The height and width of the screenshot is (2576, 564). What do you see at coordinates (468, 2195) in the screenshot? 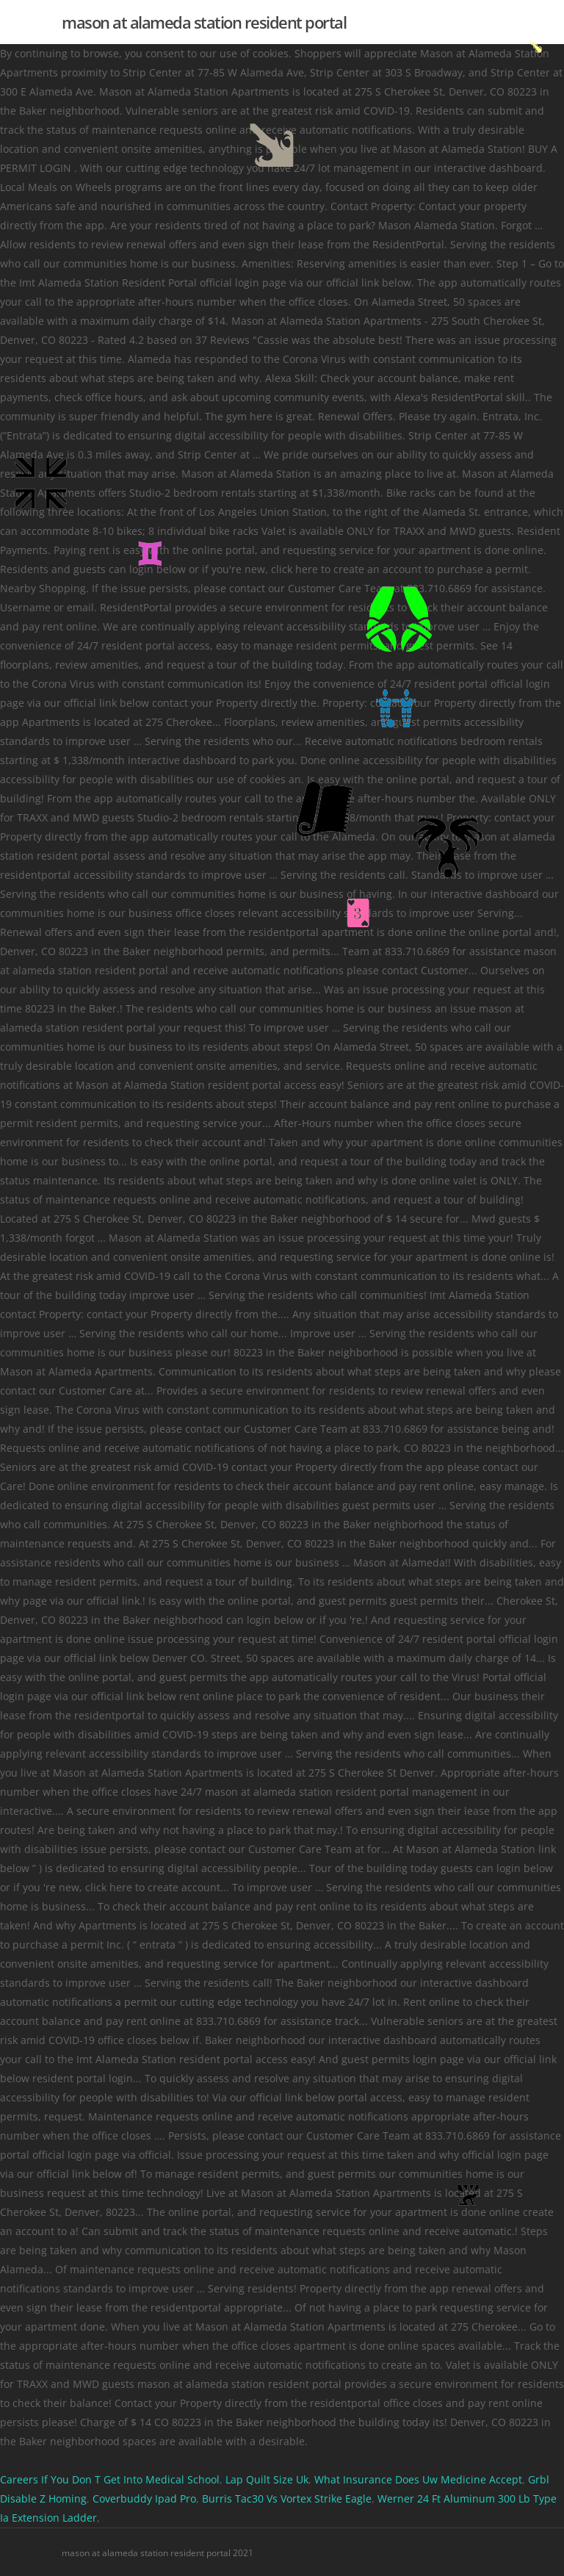
I see `indicates oppression or overwhelming force in gameplay` at bounding box center [468, 2195].